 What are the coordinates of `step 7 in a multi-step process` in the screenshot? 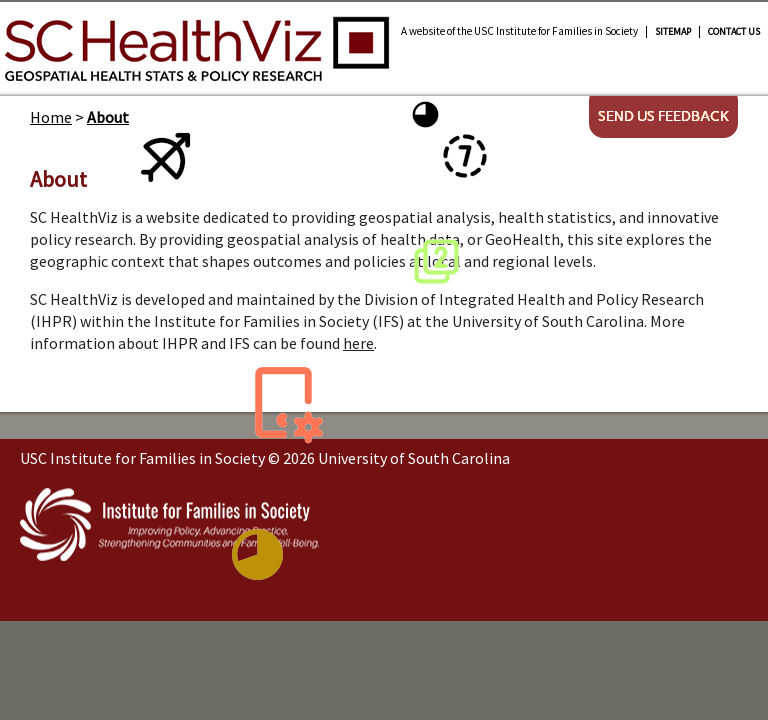 It's located at (465, 156).